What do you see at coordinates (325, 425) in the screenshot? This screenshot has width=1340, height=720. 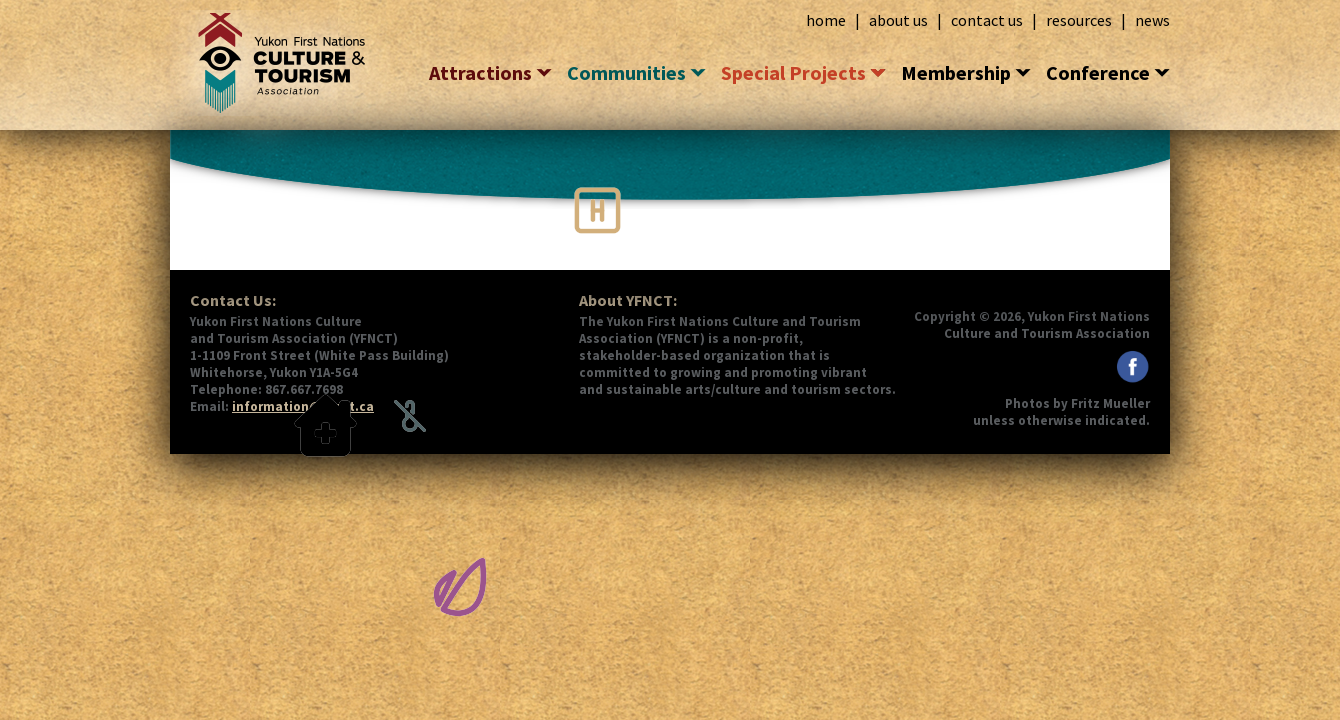 I see `access medical or healthcare services` at bounding box center [325, 425].